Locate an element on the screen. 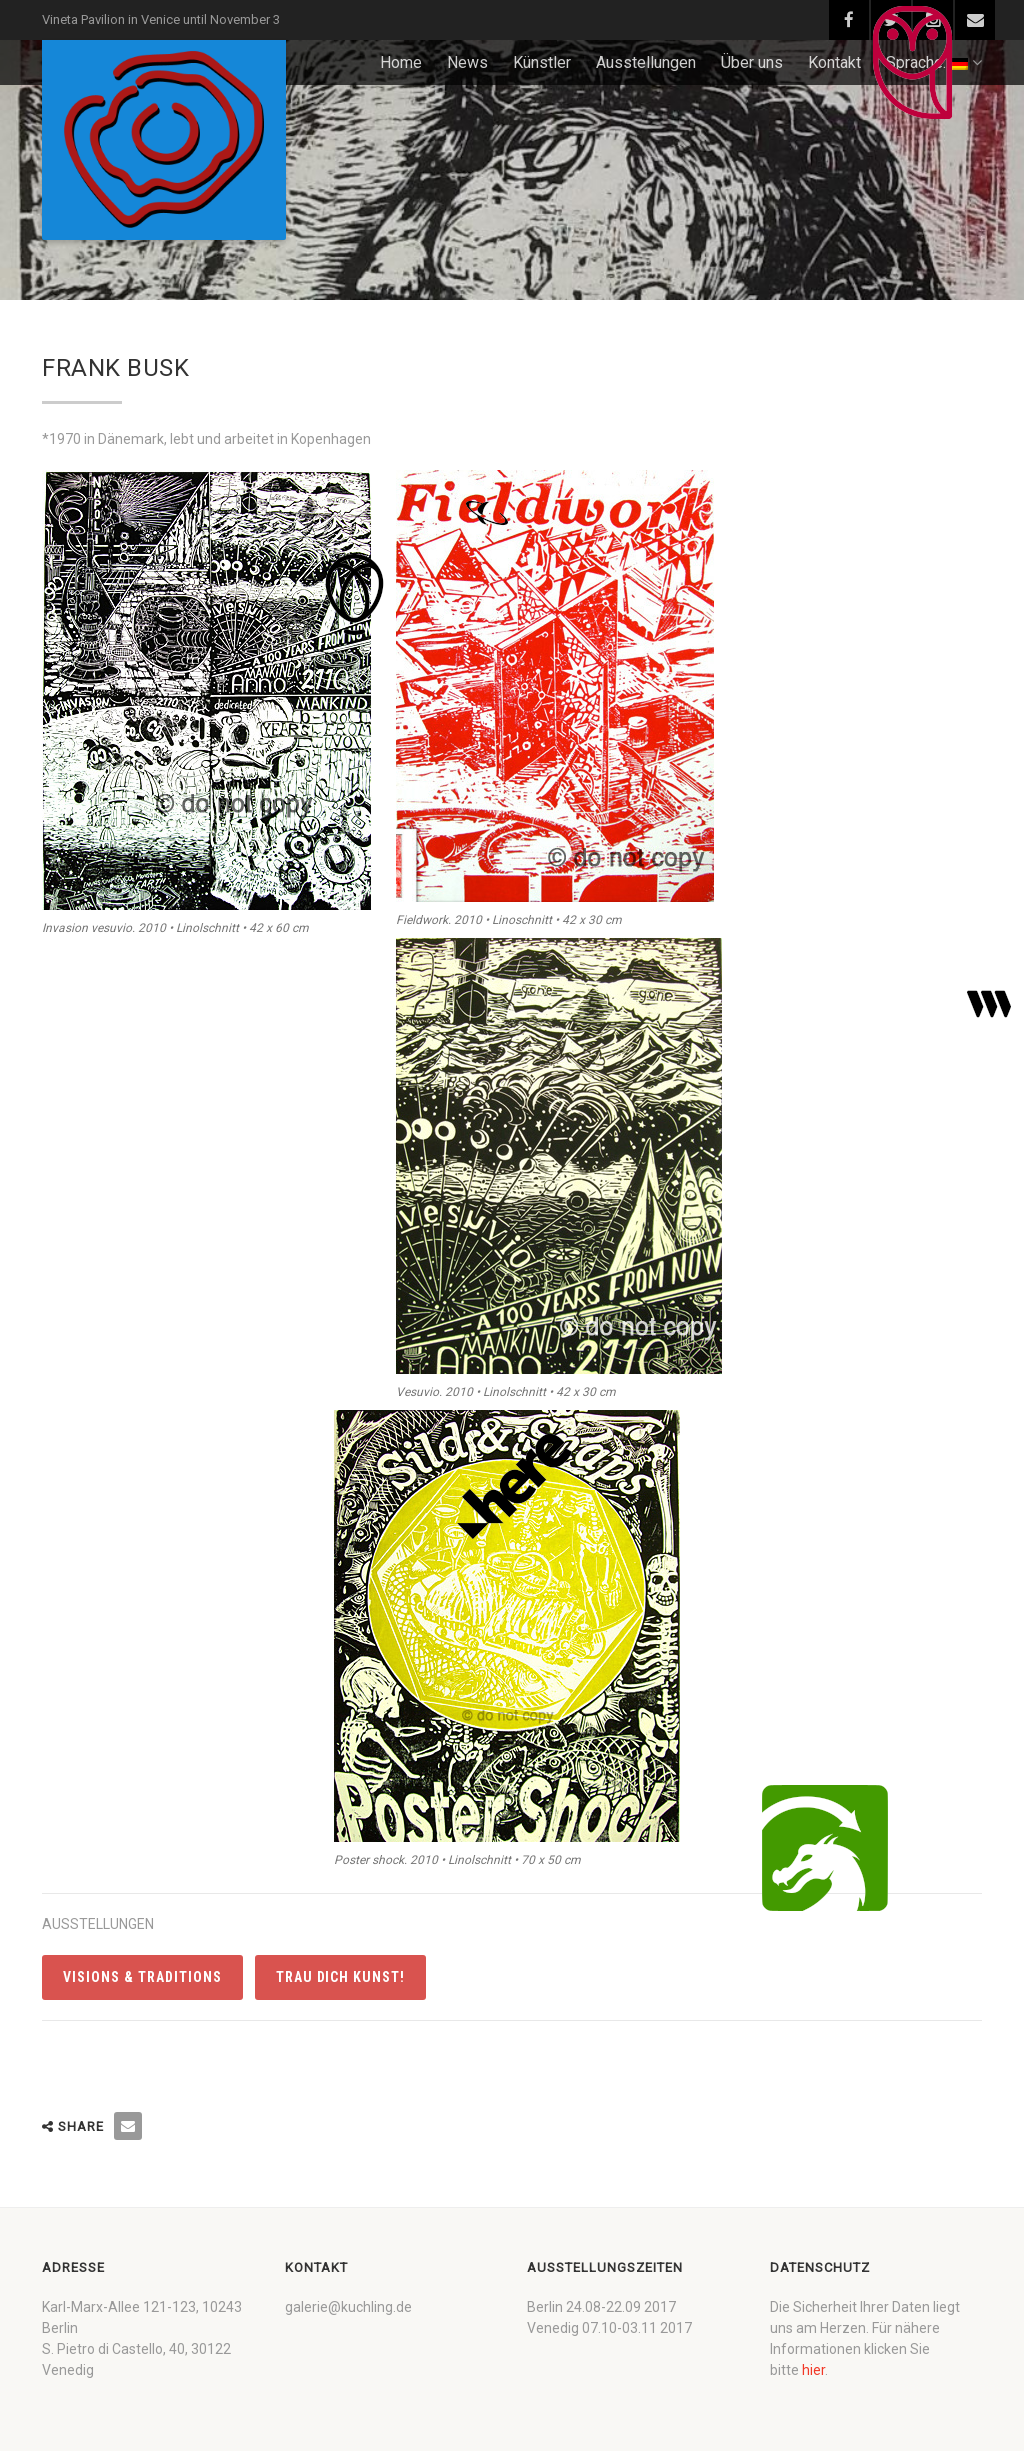 The image size is (1024, 2451). thirdweb platform logo is located at coordinates (989, 1004).